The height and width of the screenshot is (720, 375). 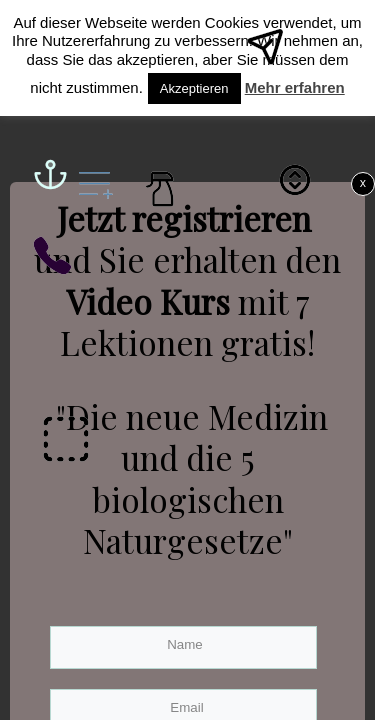 What do you see at coordinates (266, 45) in the screenshot?
I see `send a message` at bounding box center [266, 45].